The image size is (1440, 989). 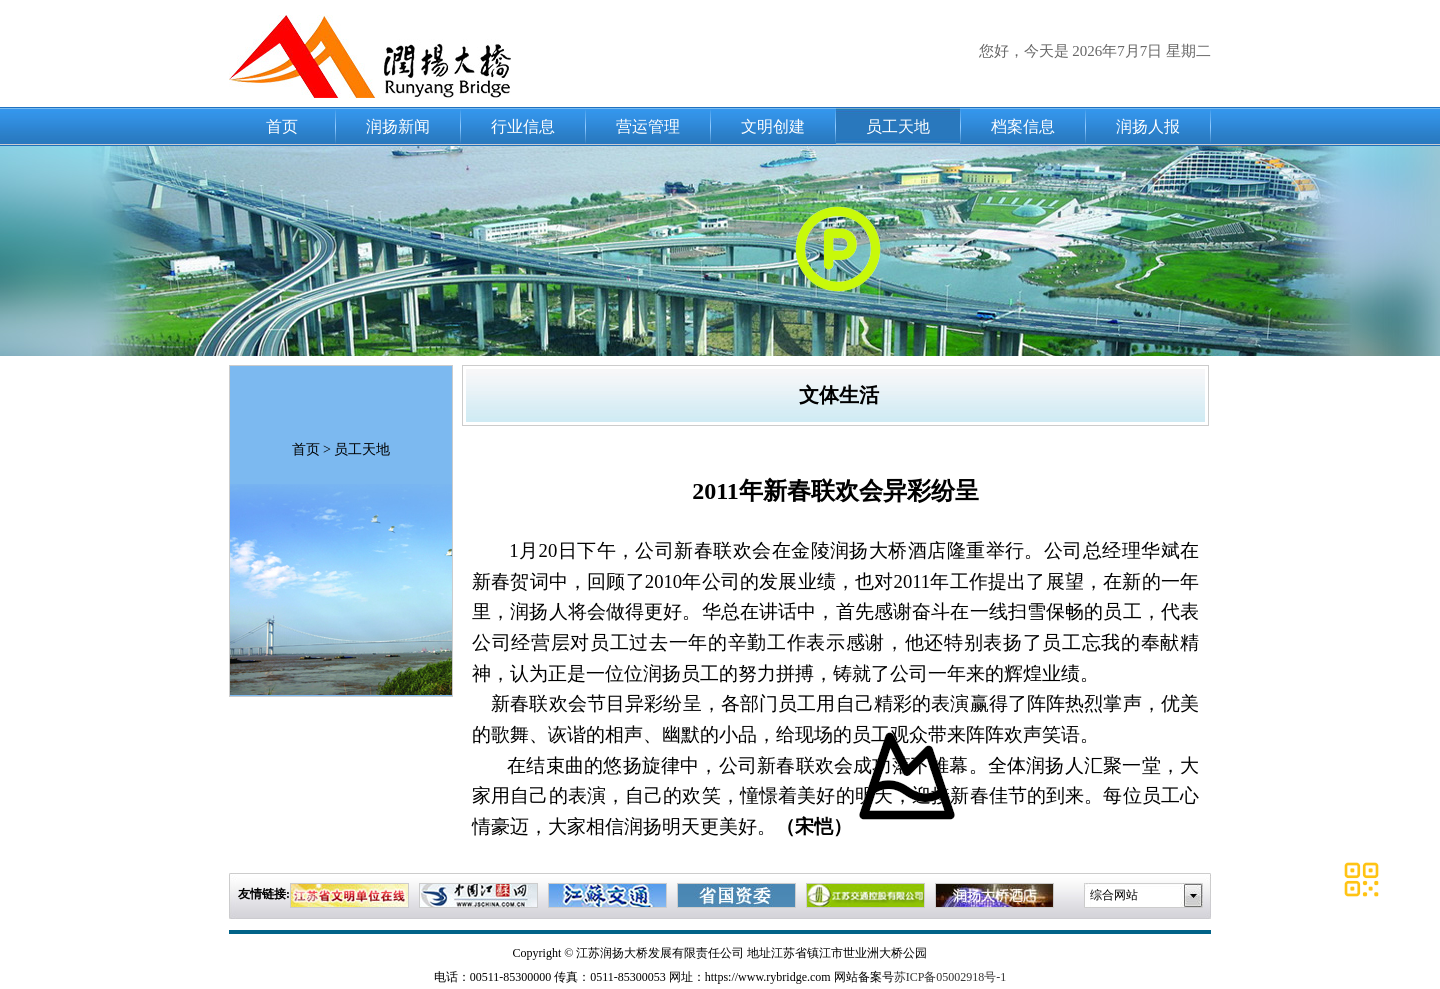 What do you see at coordinates (1361, 879) in the screenshot?
I see `scan or generate a qr code` at bounding box center [1361, 879].